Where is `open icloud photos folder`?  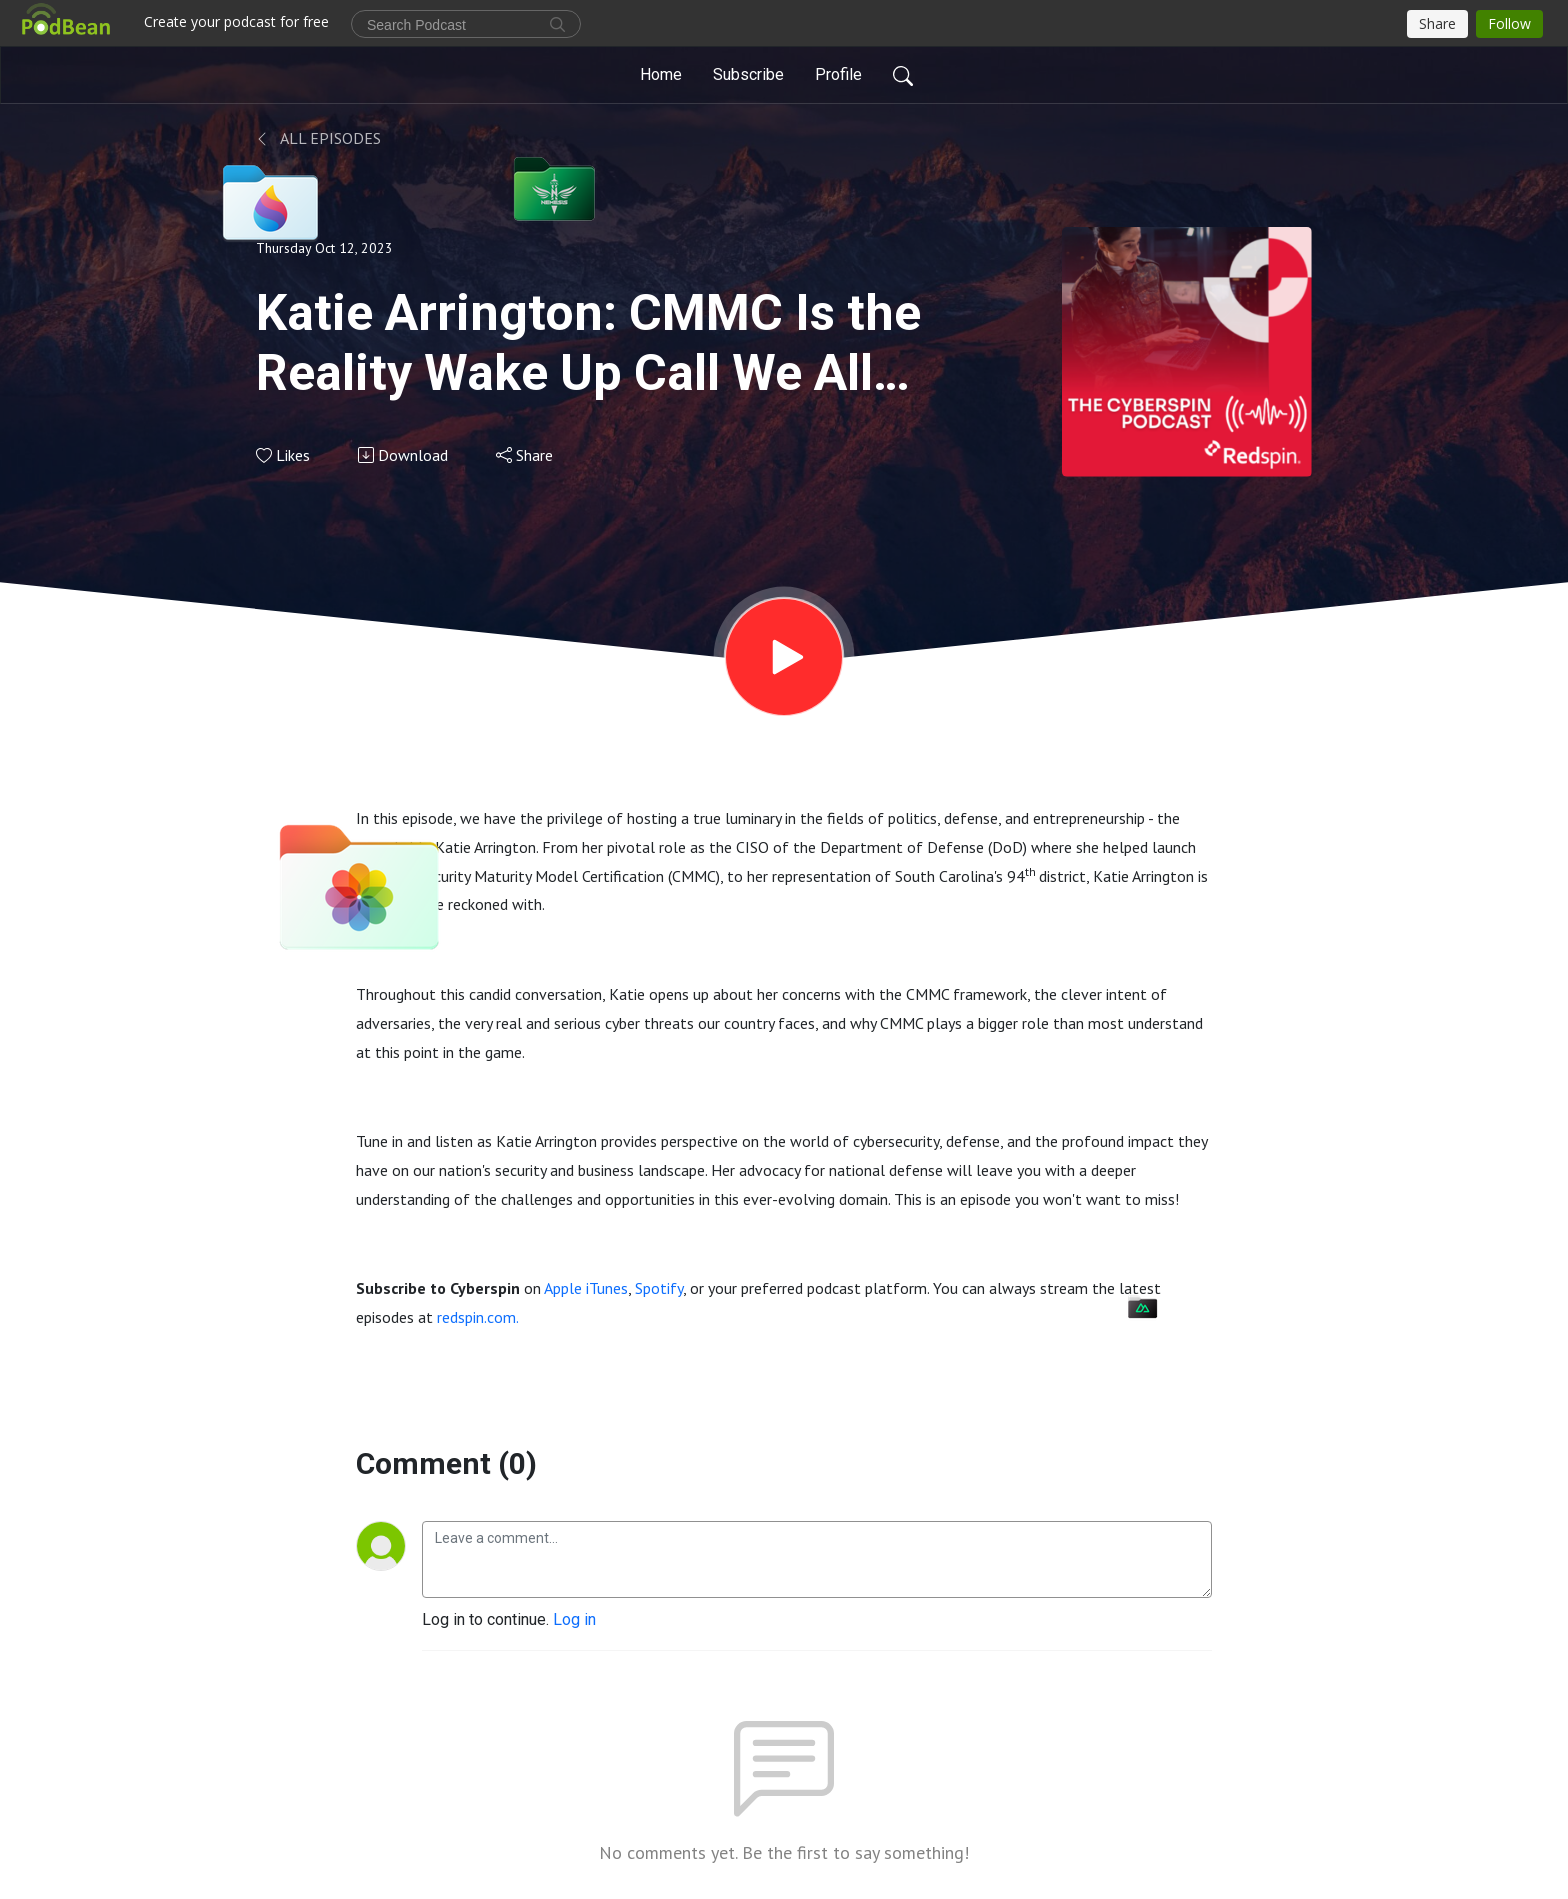
open icloud photos folder is located at coordinates (358, 891).